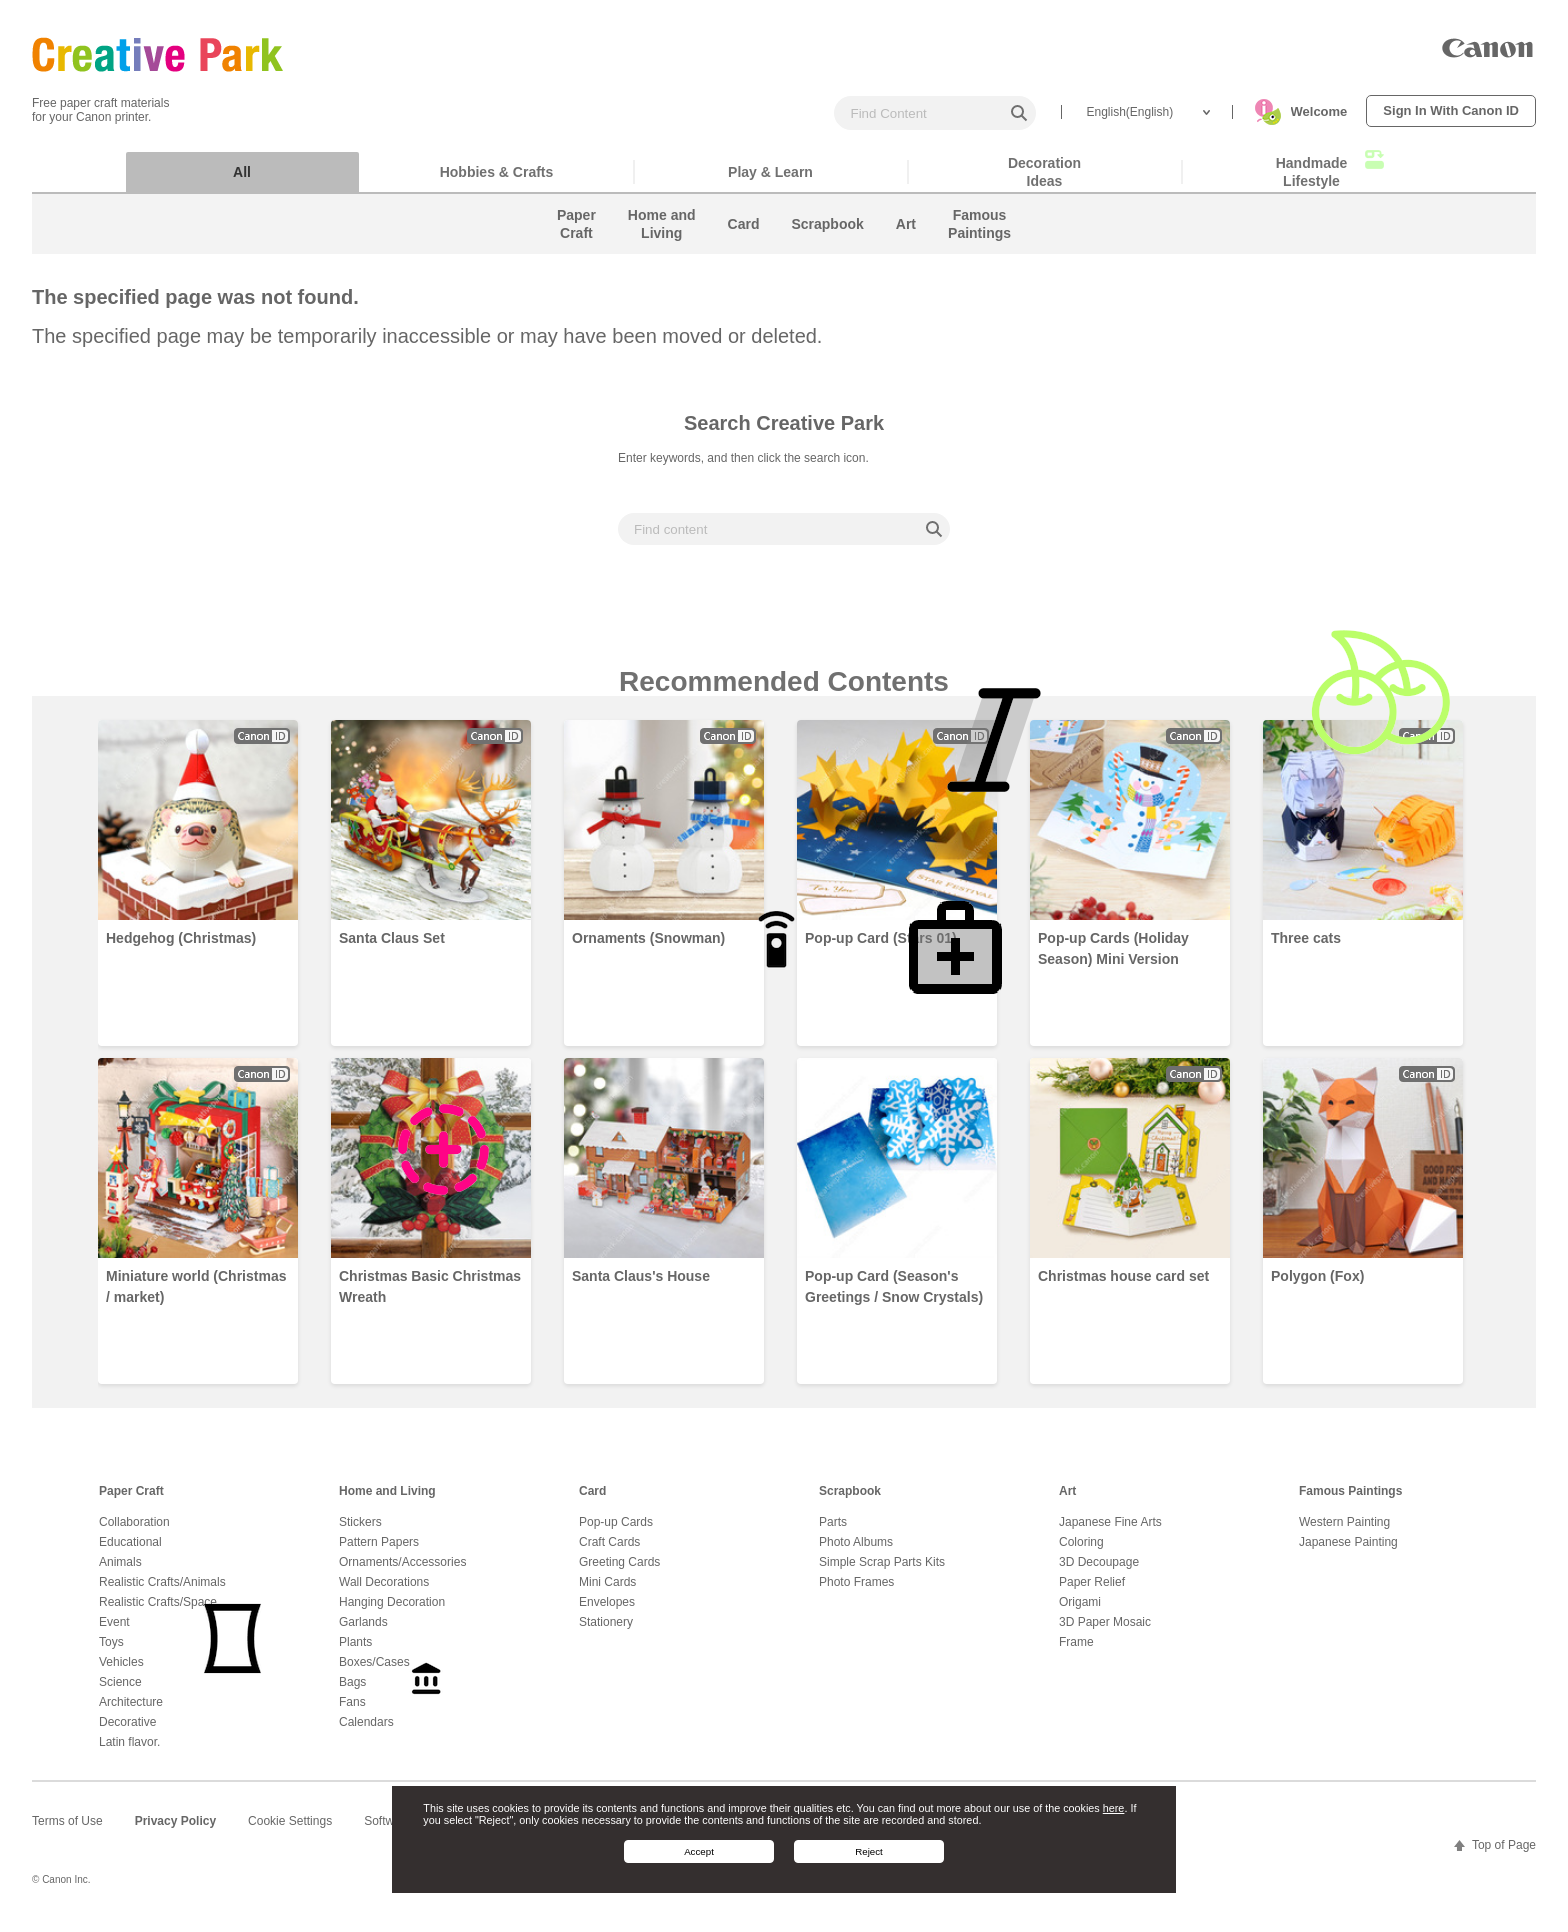 This screenshot has width=1568, height=1932. I want to click on indicates fruit or produce category, so click(1378, 692).